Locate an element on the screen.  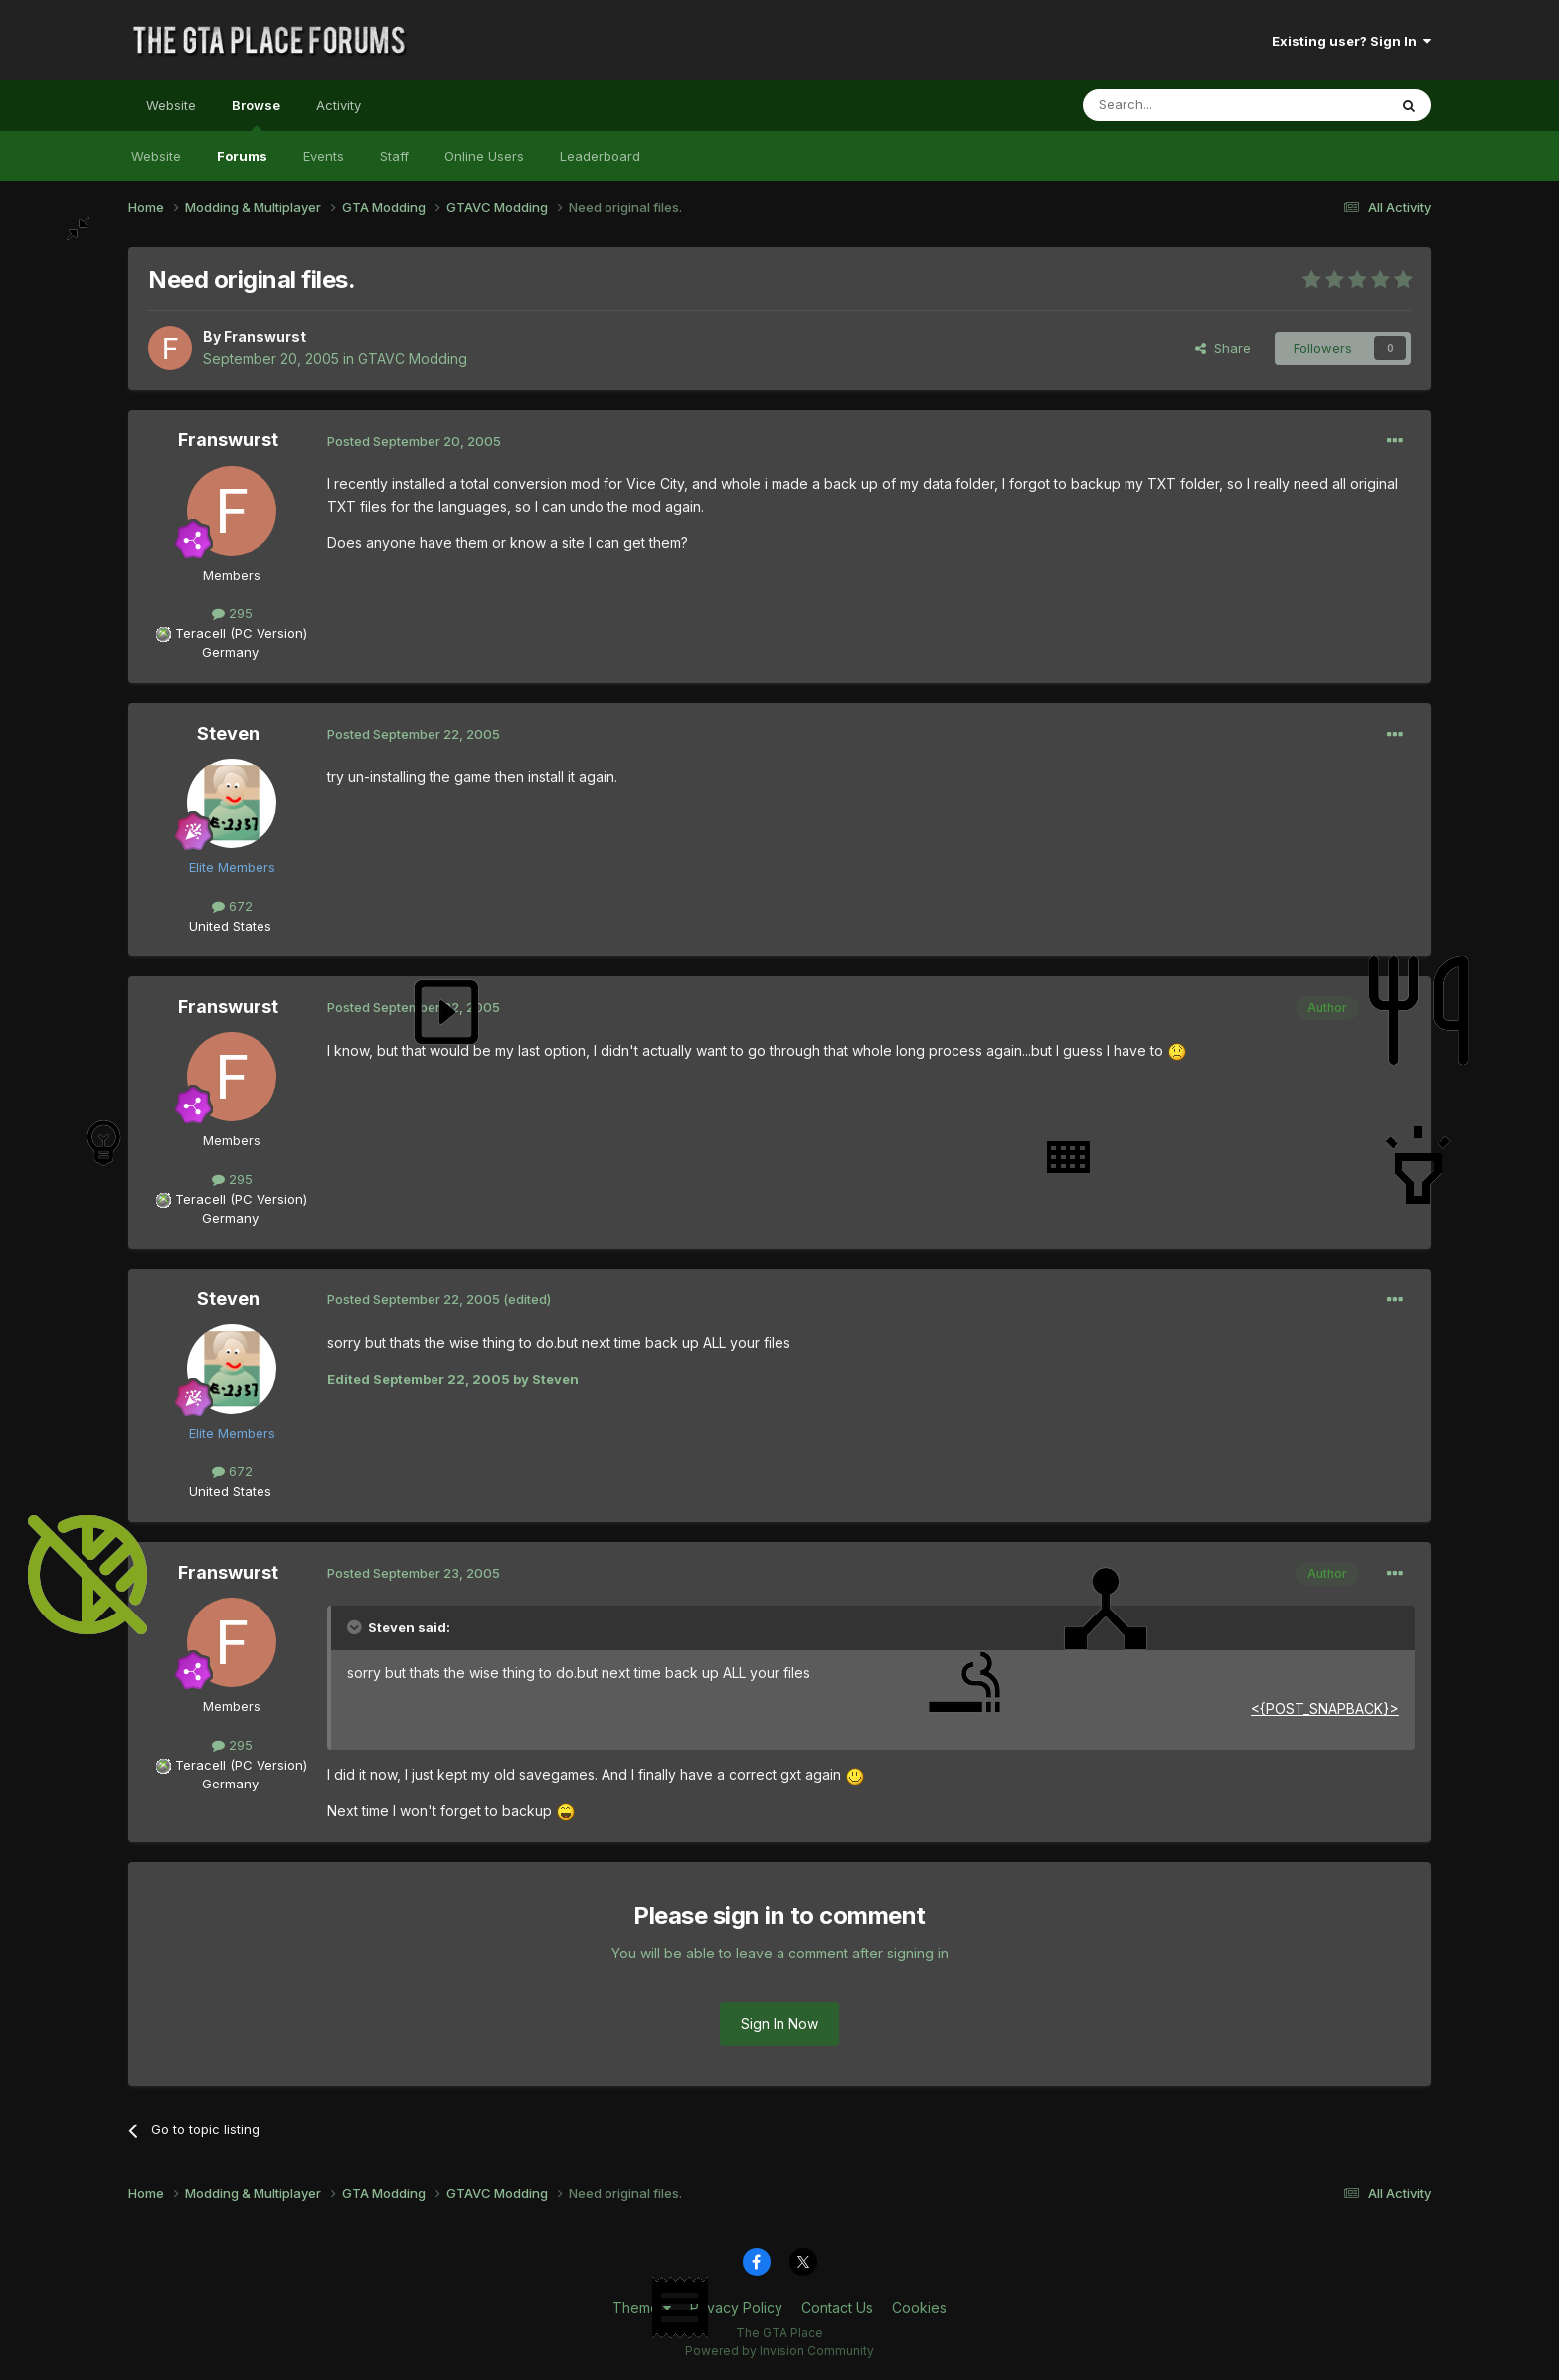
disable screen brightness adjustment is located at coordinates (87, 1575).